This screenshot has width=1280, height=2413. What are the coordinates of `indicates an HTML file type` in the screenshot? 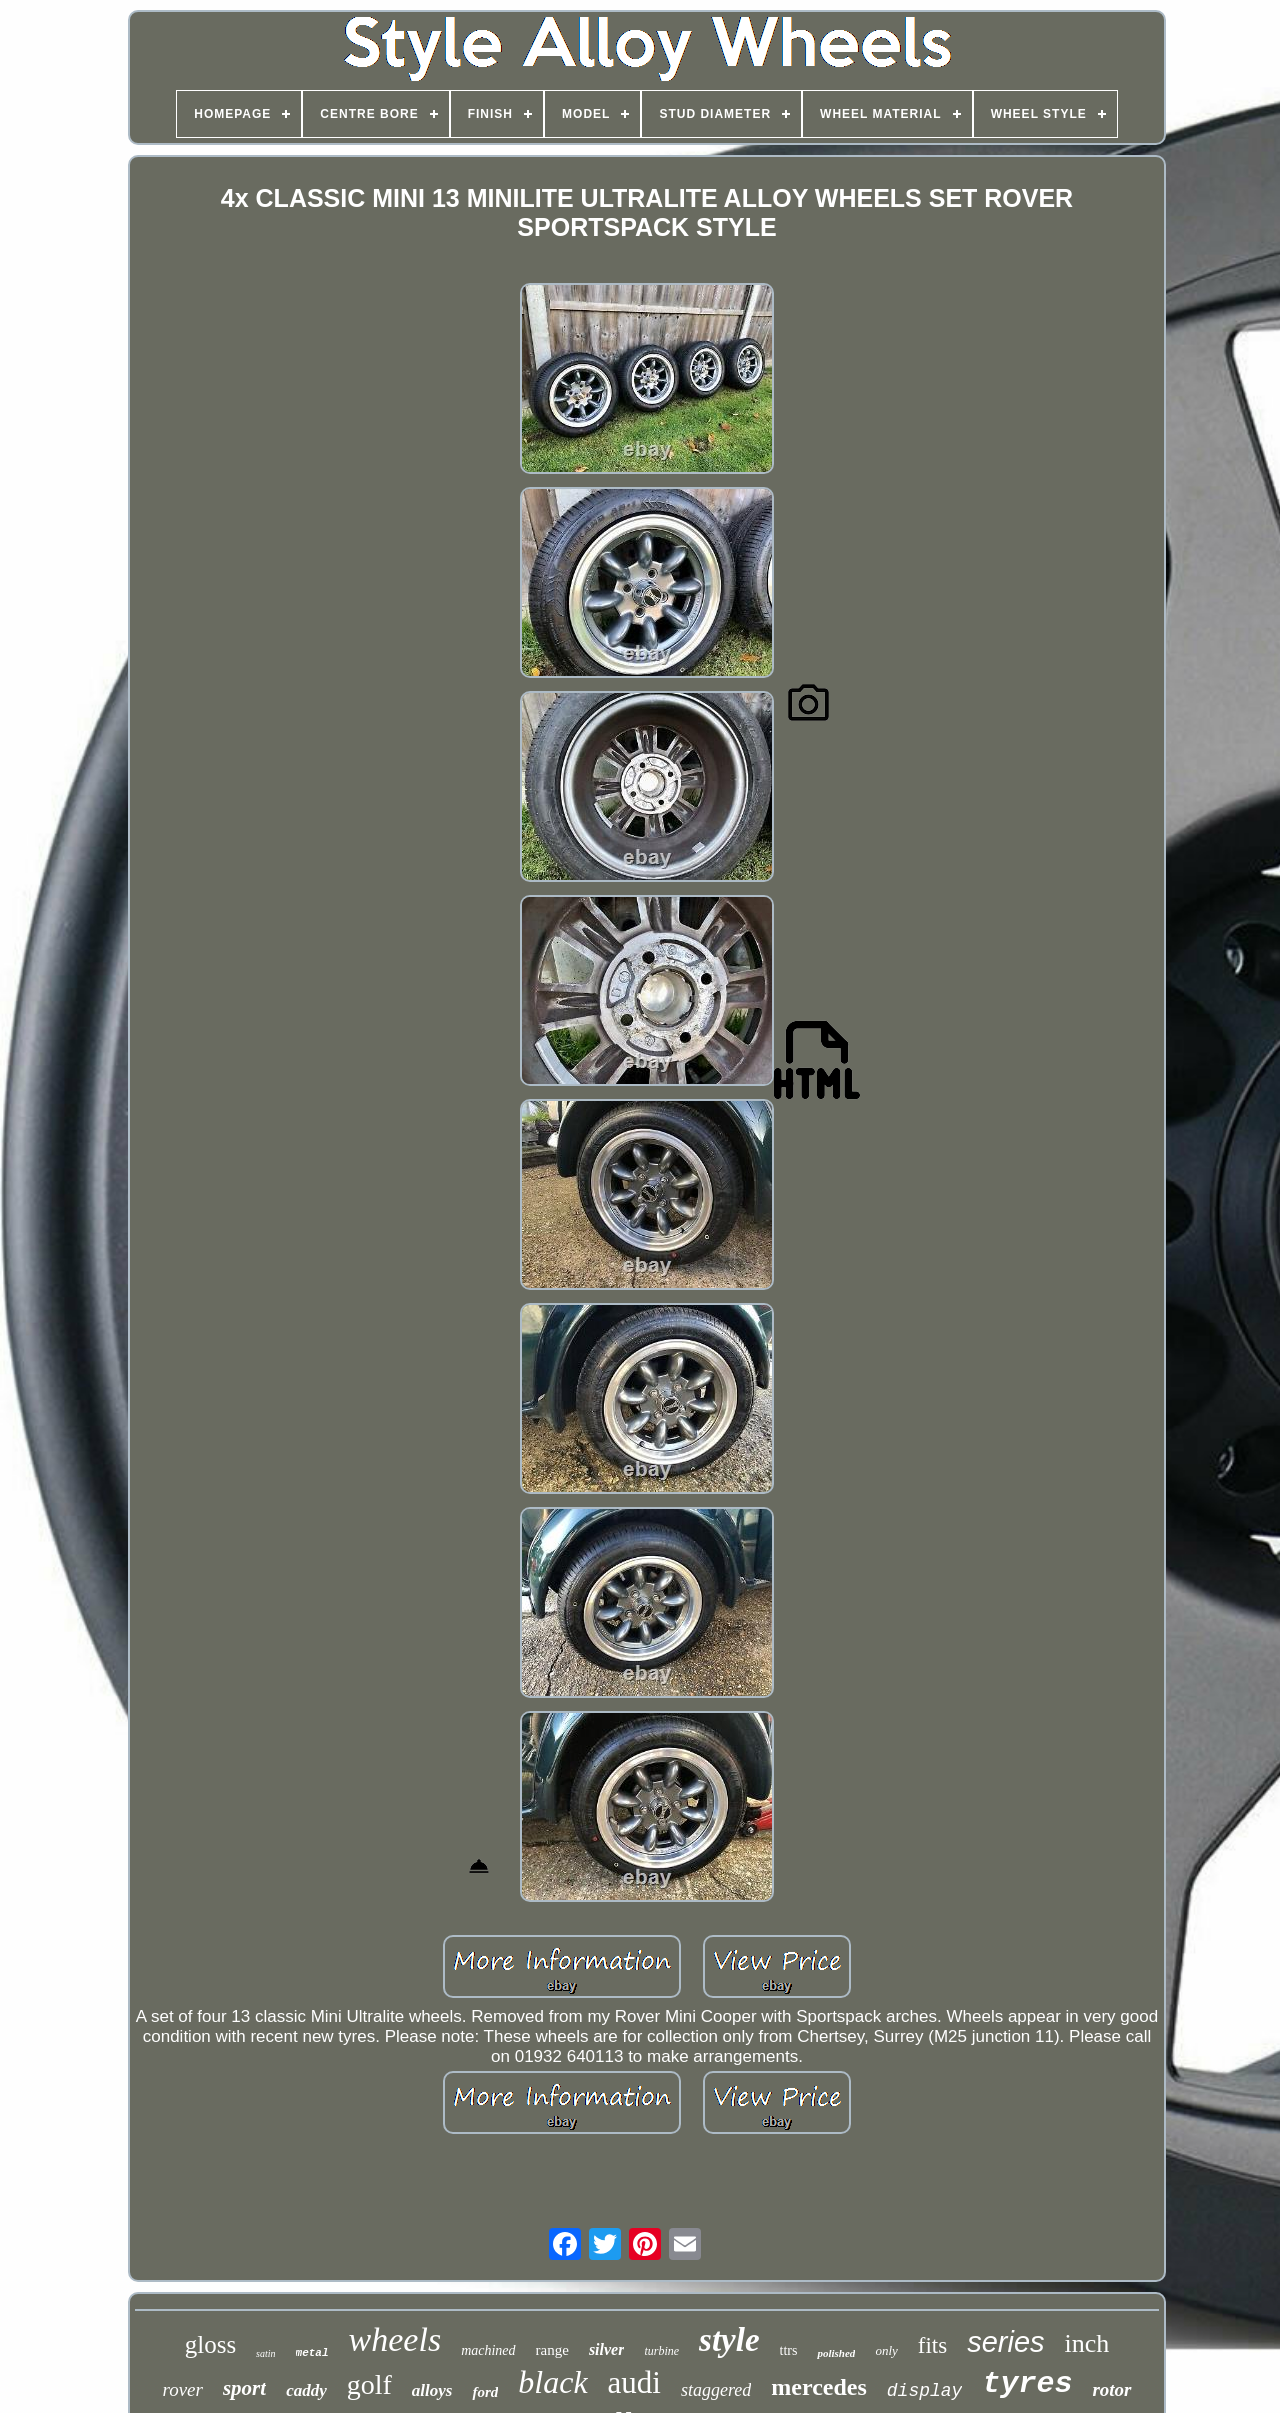 It's located at (817, 1060).